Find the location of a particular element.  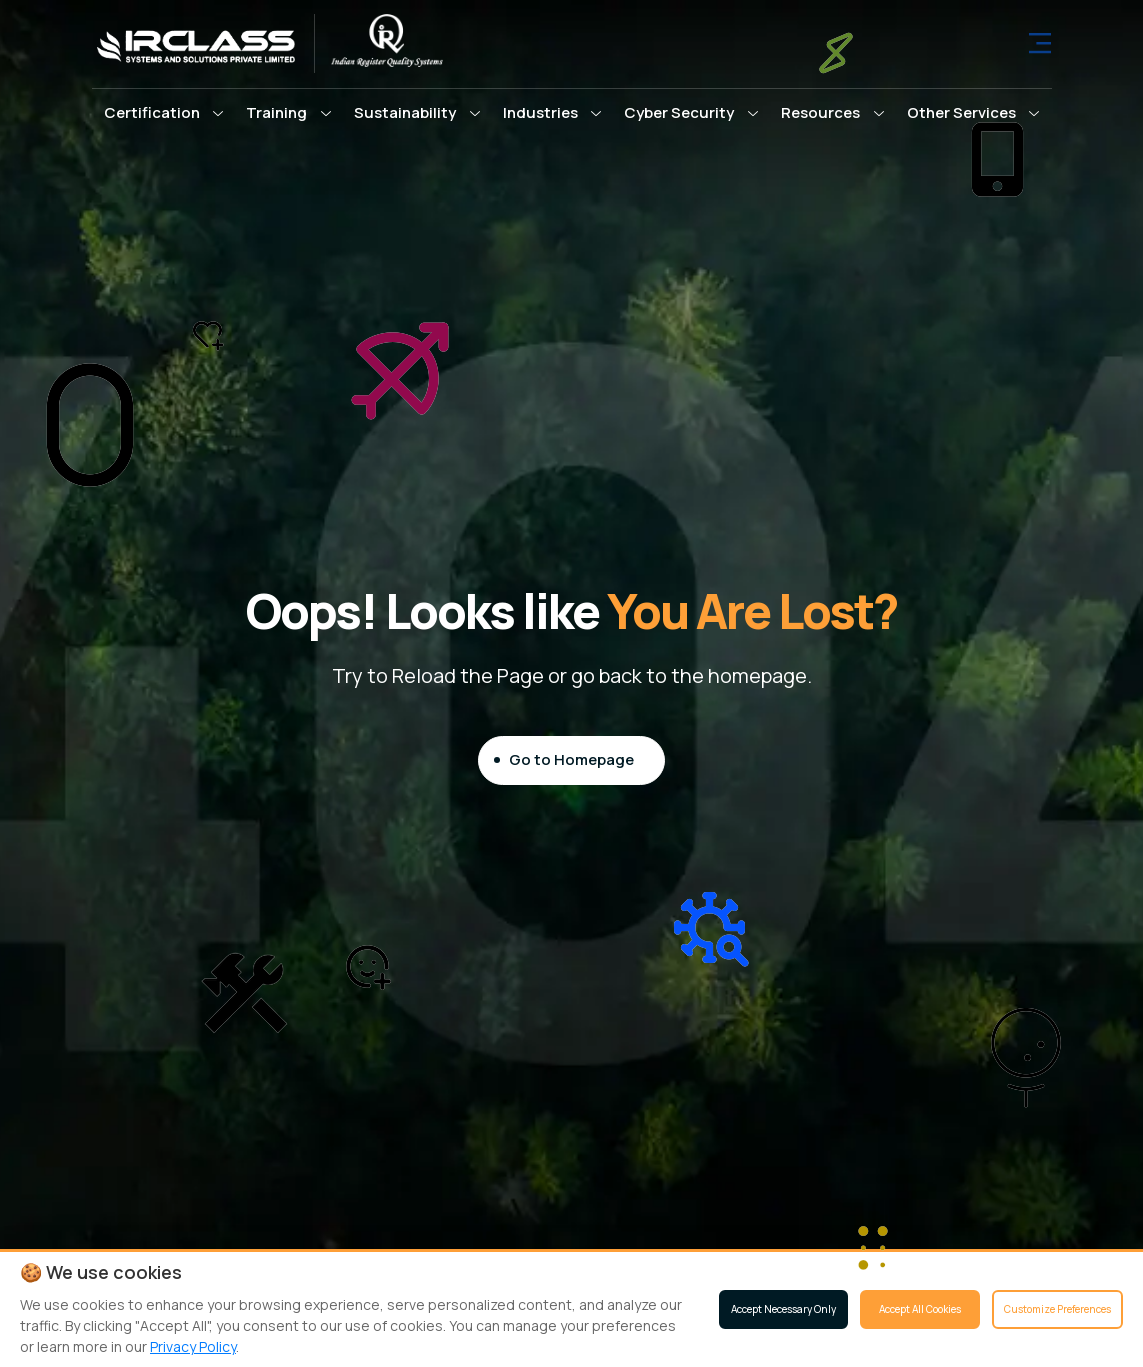

enable braille accessibility features is located at coordinates (873, 1248).